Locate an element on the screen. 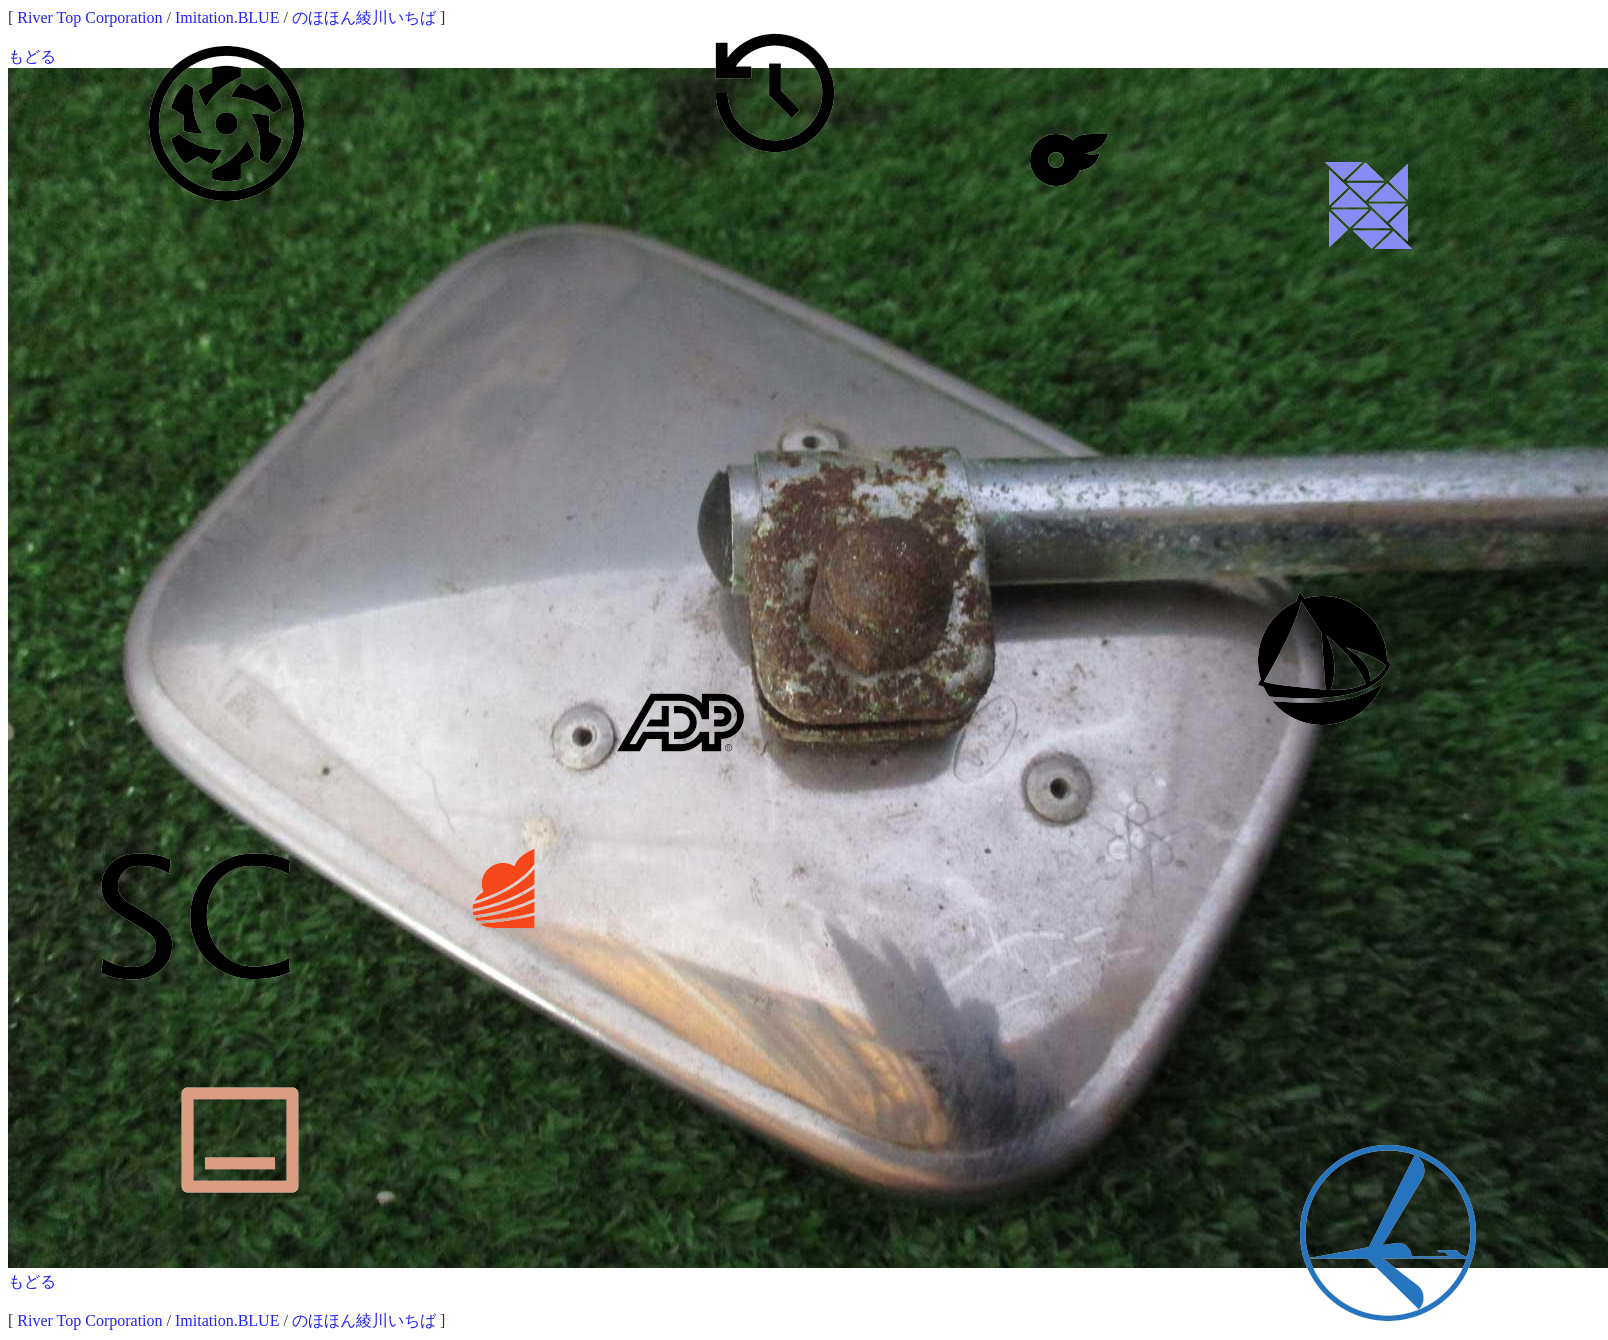 The height and width of the screenshot is (1340, 1608). solus operating system logo is located at coordinates (1324, 658).